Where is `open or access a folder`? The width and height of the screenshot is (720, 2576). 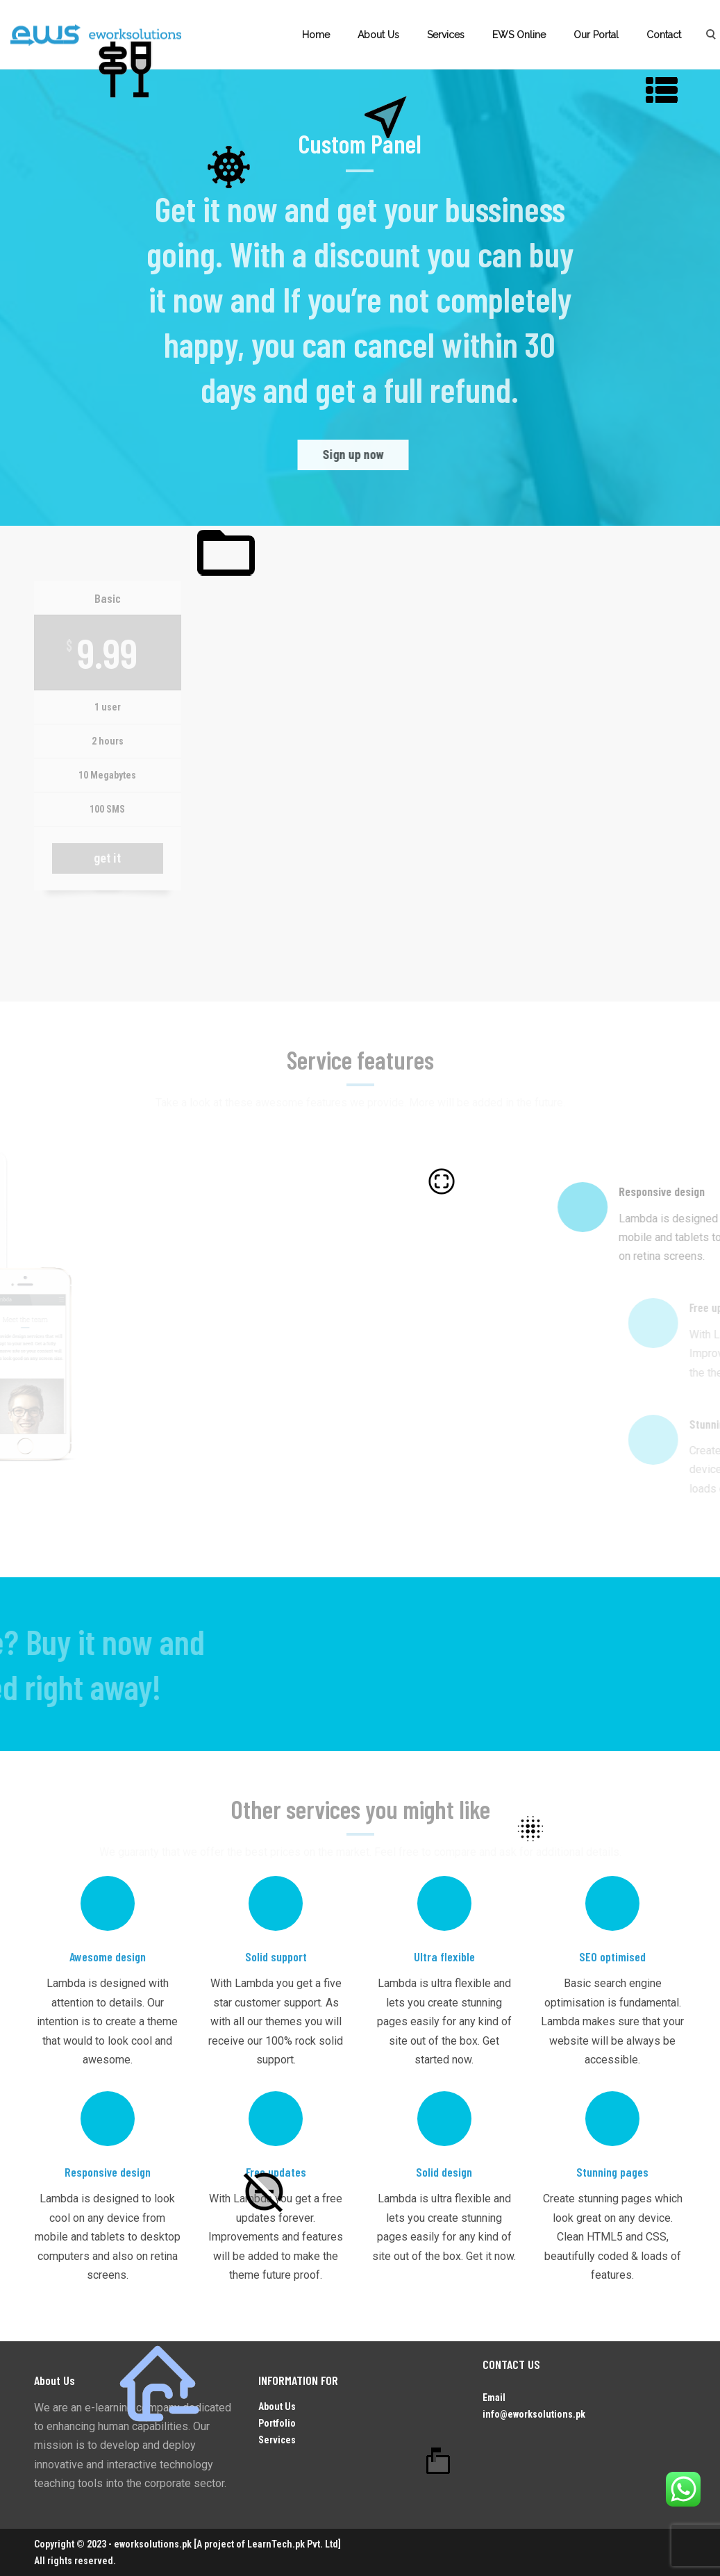 open or access a folder is located at coordinates (226, 552).